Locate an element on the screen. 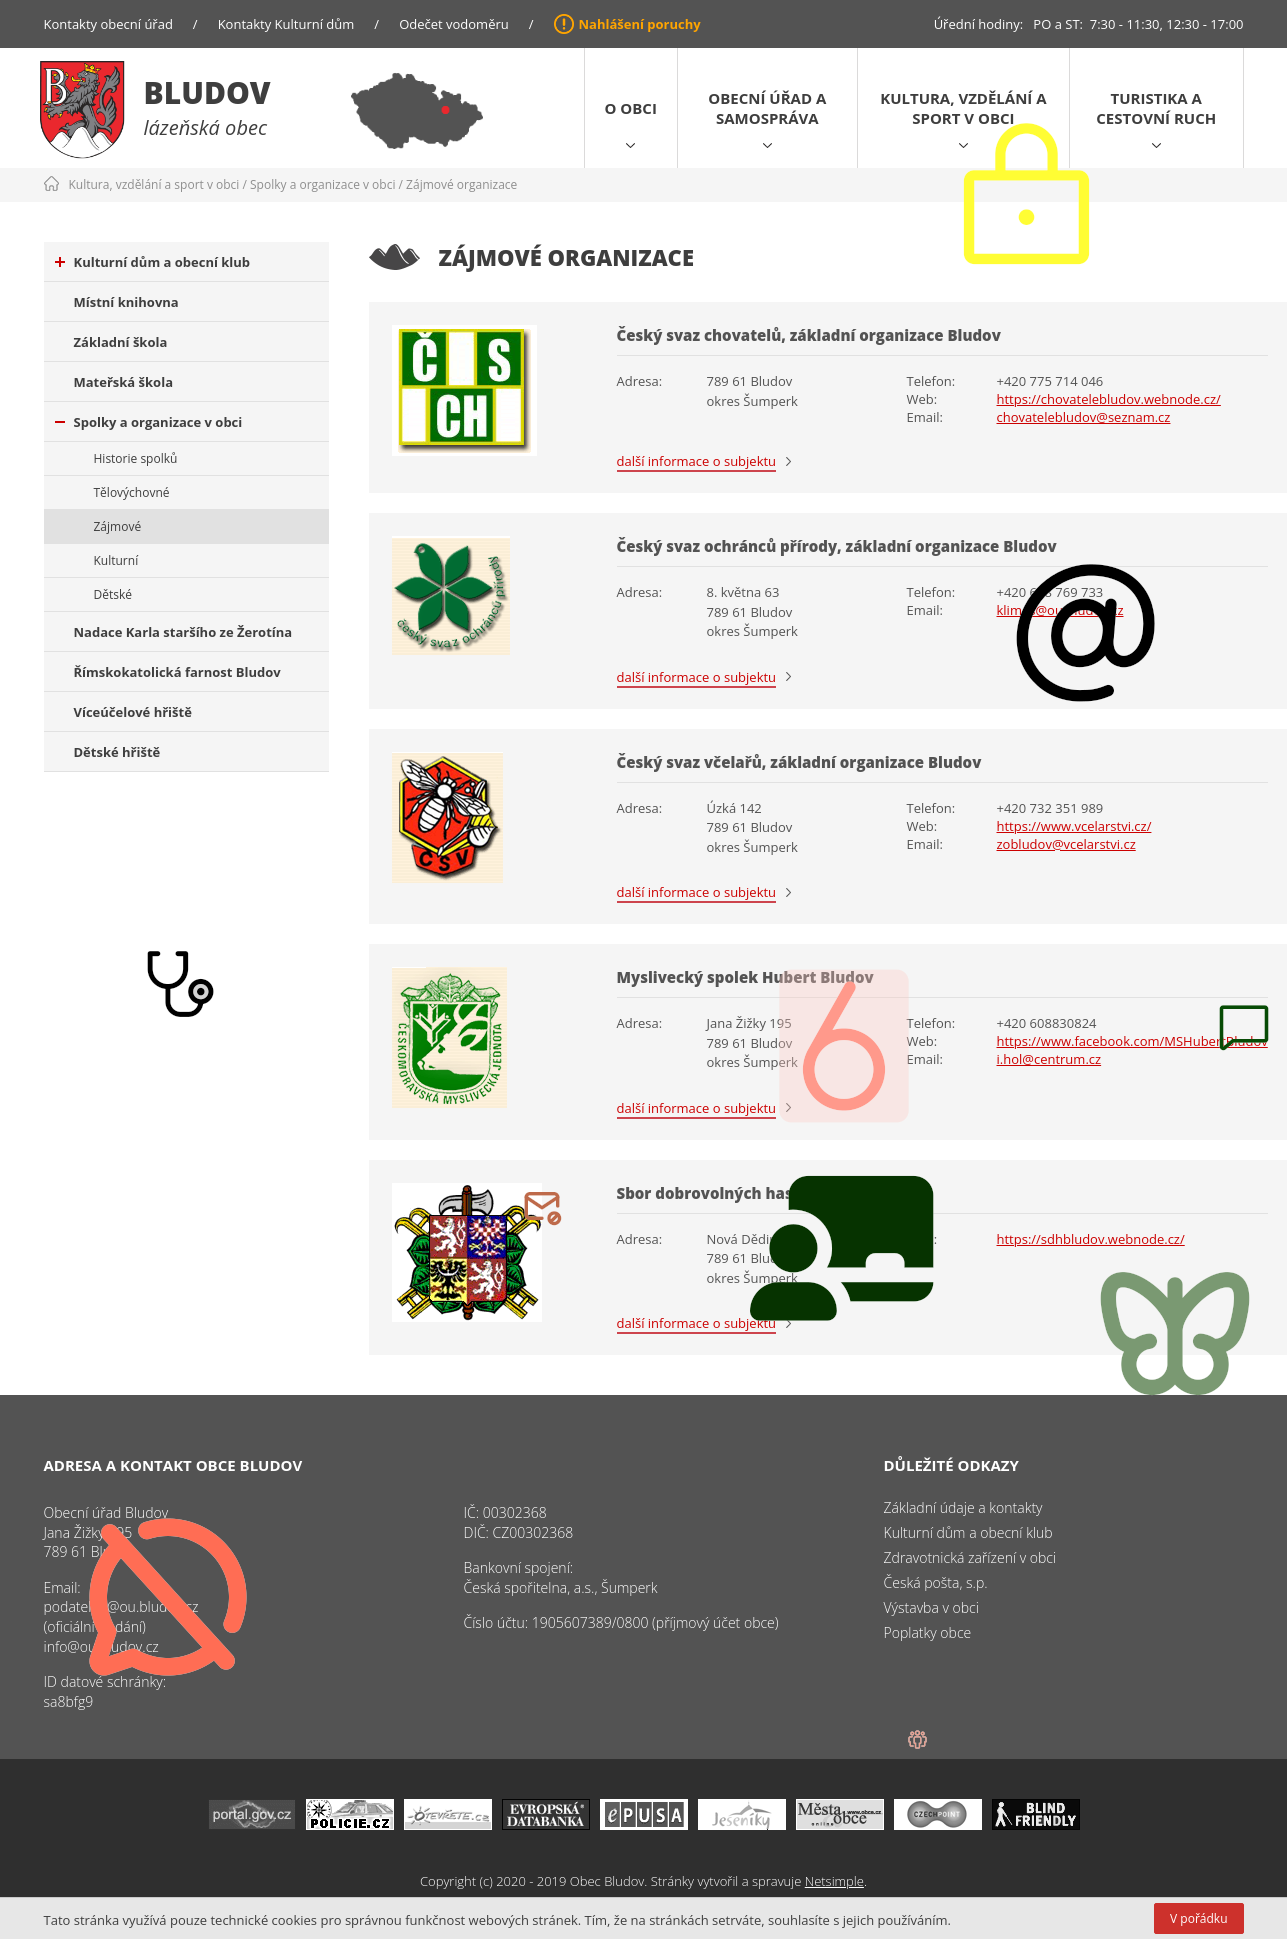 Image resolution: width=1287 pixels, height=1939 pixels. view organization members is located at coordinates (917, 1739).